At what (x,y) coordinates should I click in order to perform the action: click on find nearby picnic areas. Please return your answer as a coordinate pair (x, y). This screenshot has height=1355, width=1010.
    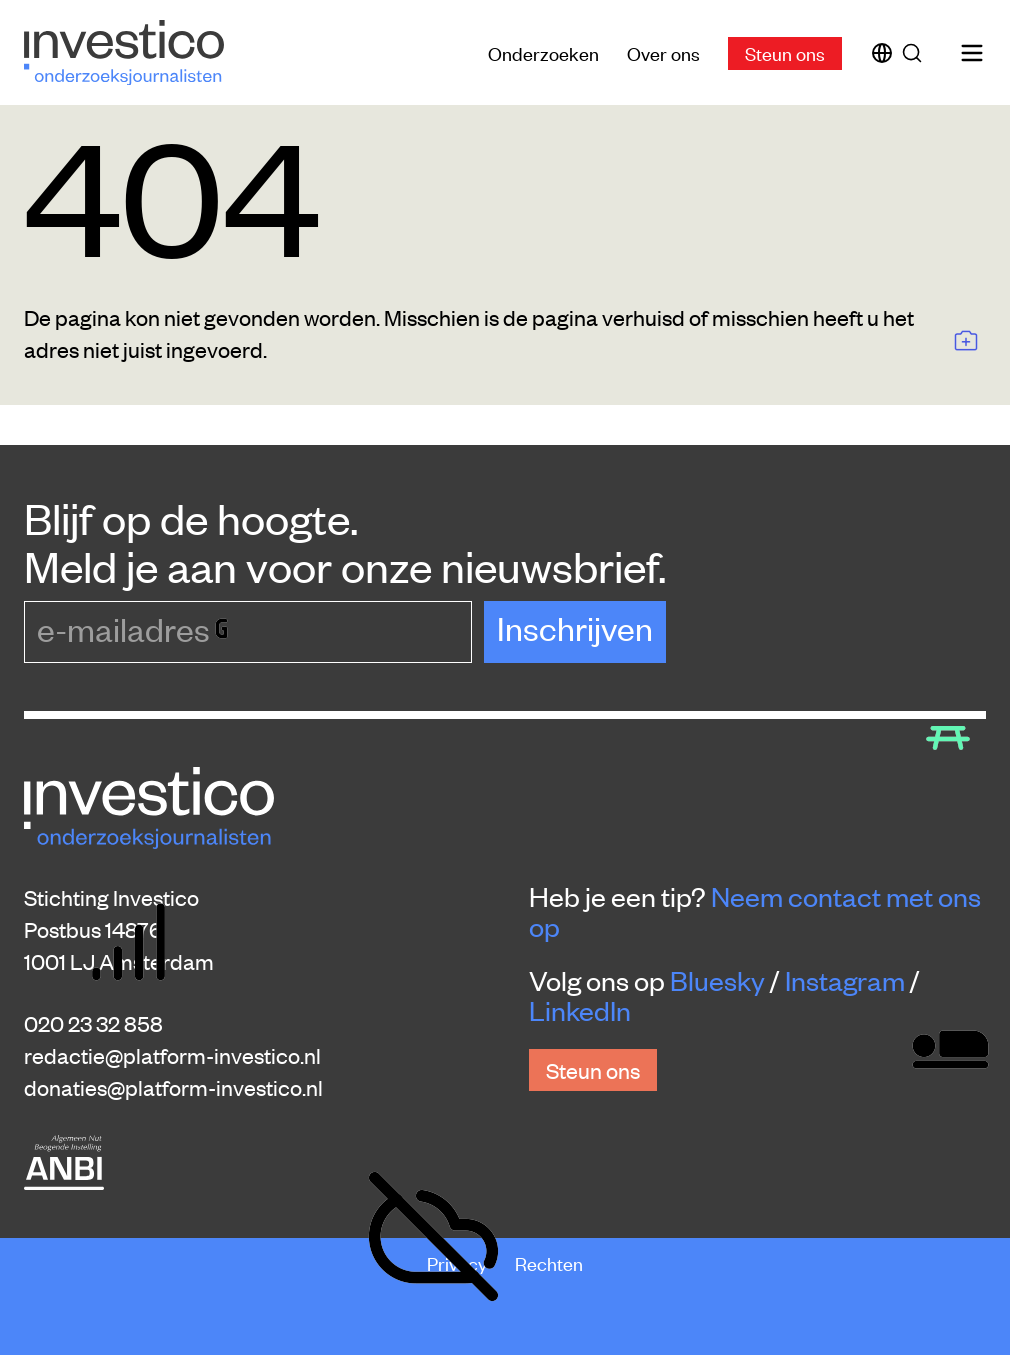
    Looking at the image, I should click on (948, 739).